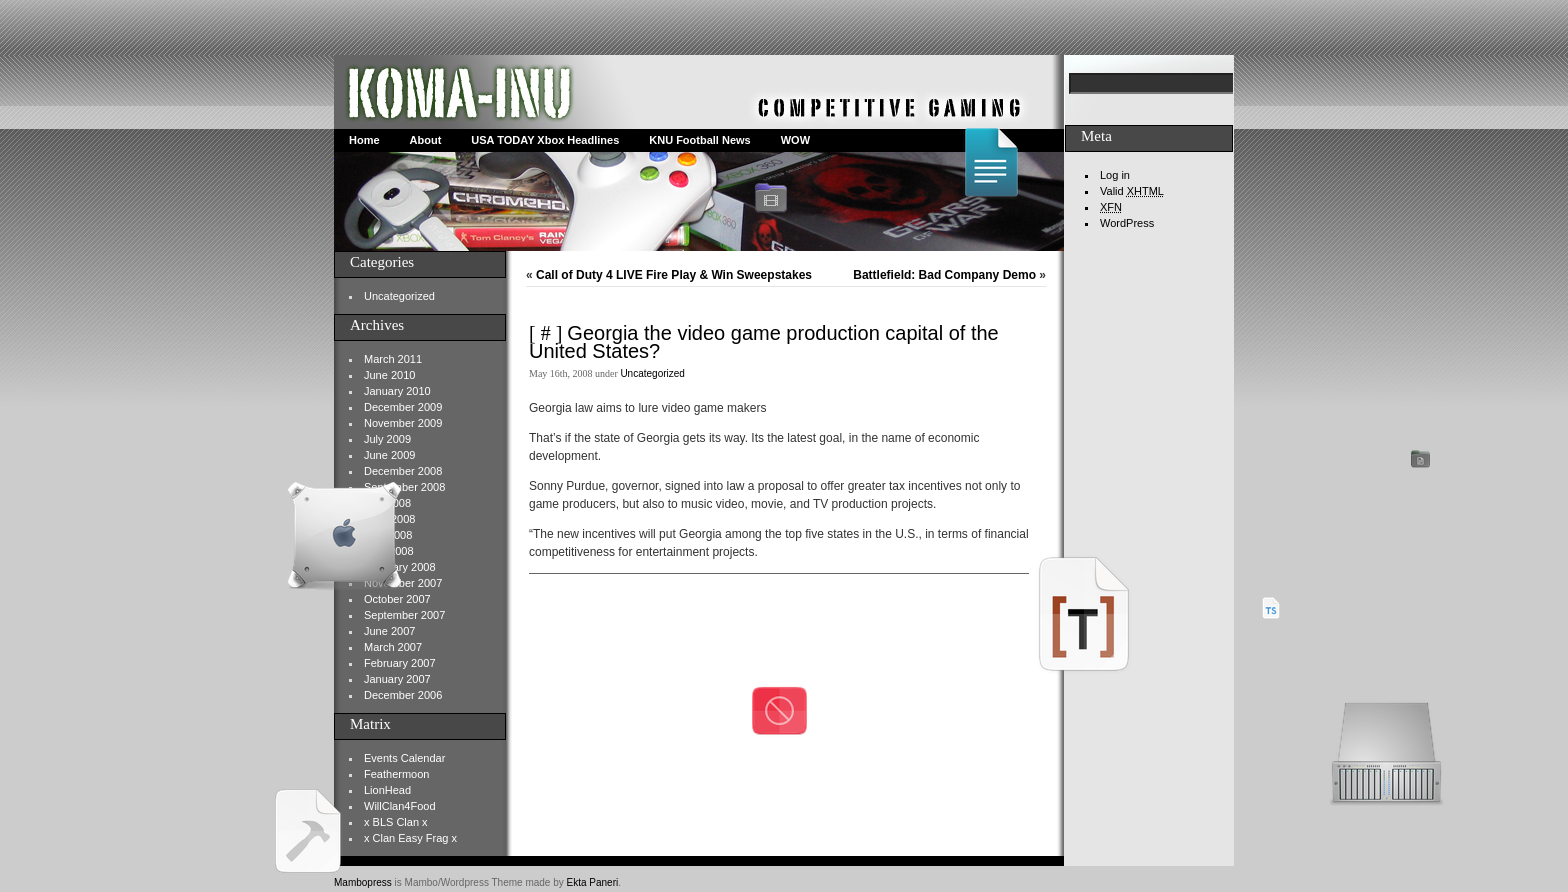 The height and width of the screenshot is (892, 1568). What do you see at coordinates (344, 533) in the screenshot?
I see `represents a connected power mac g4 computer on the network` at bounding box center [344, 533].